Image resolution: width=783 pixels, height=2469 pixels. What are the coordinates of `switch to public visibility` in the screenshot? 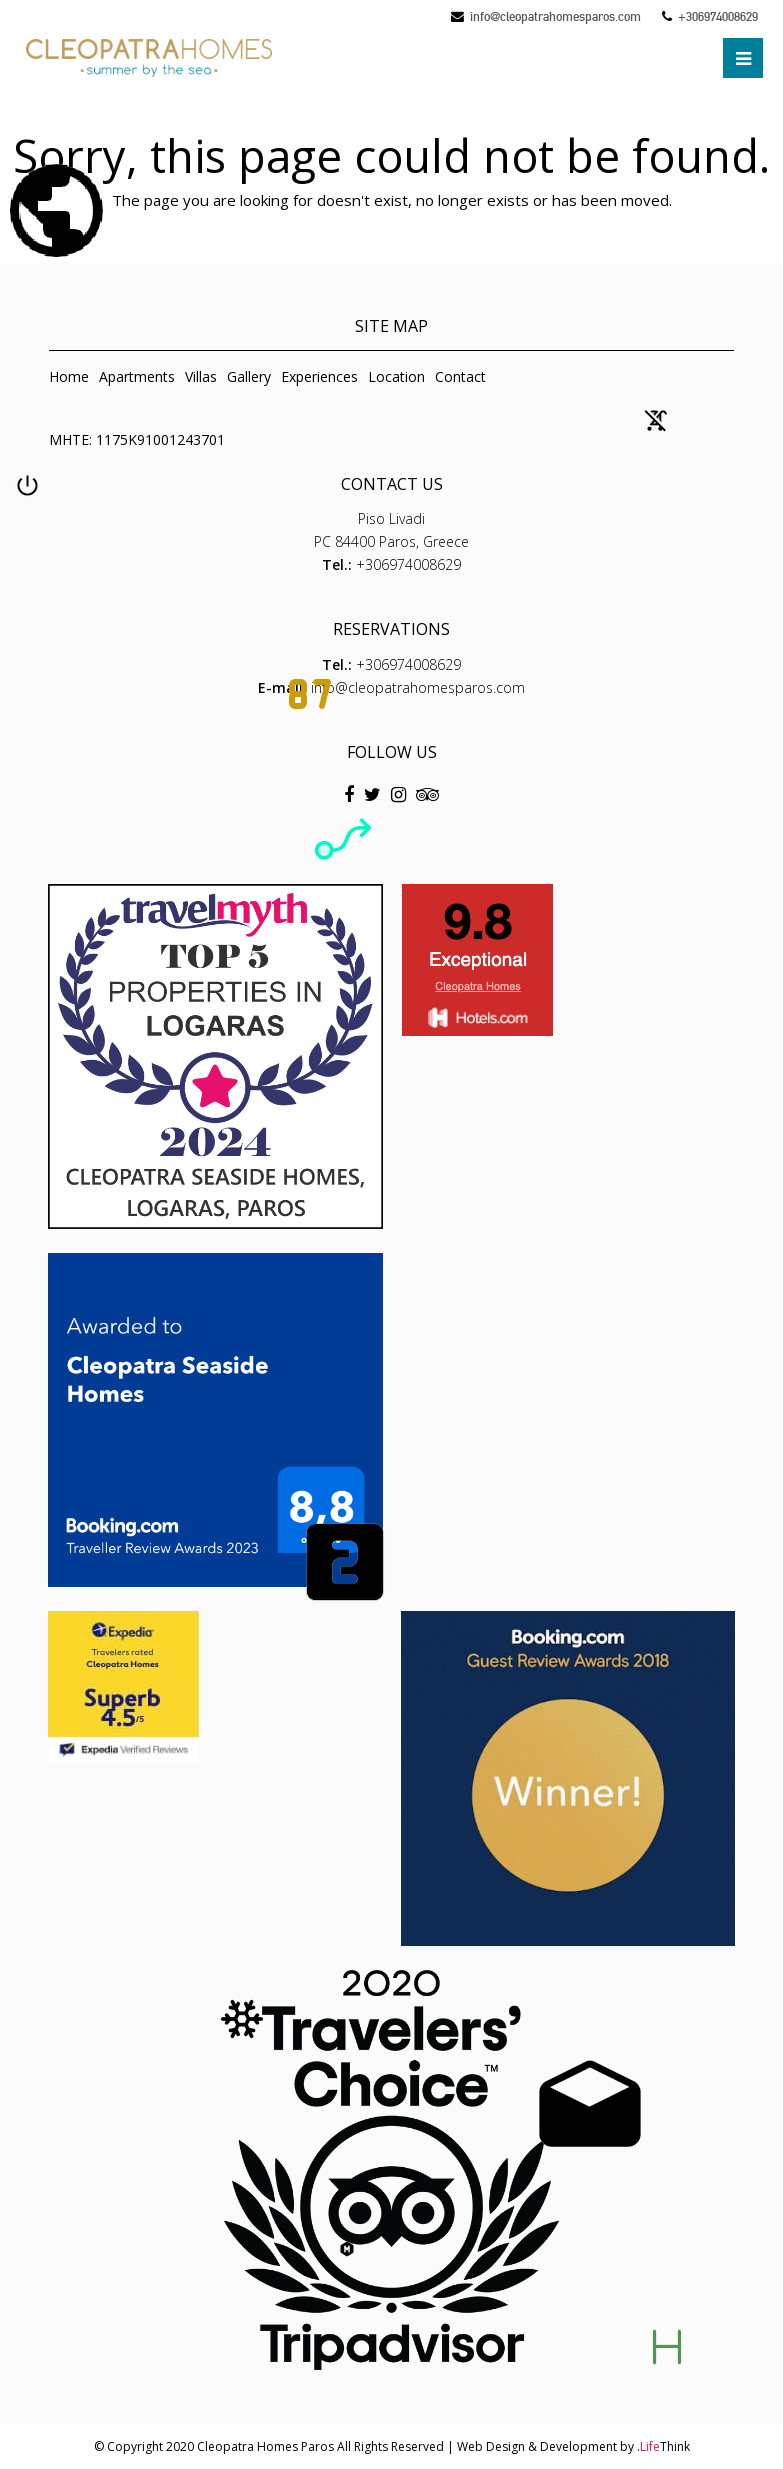 It's located at (56, 210).